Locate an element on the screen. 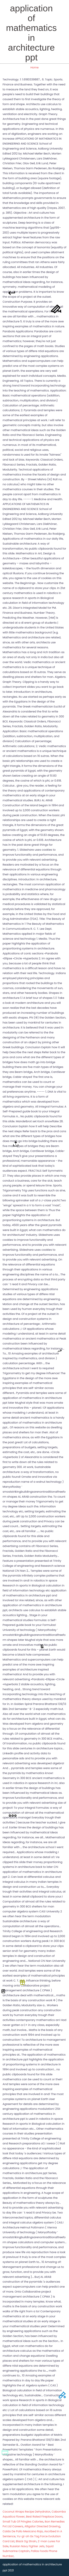 Image resolution: width=69 pixels, height=2576 pixels. open more options menu is located at coordinates (13, 1816).